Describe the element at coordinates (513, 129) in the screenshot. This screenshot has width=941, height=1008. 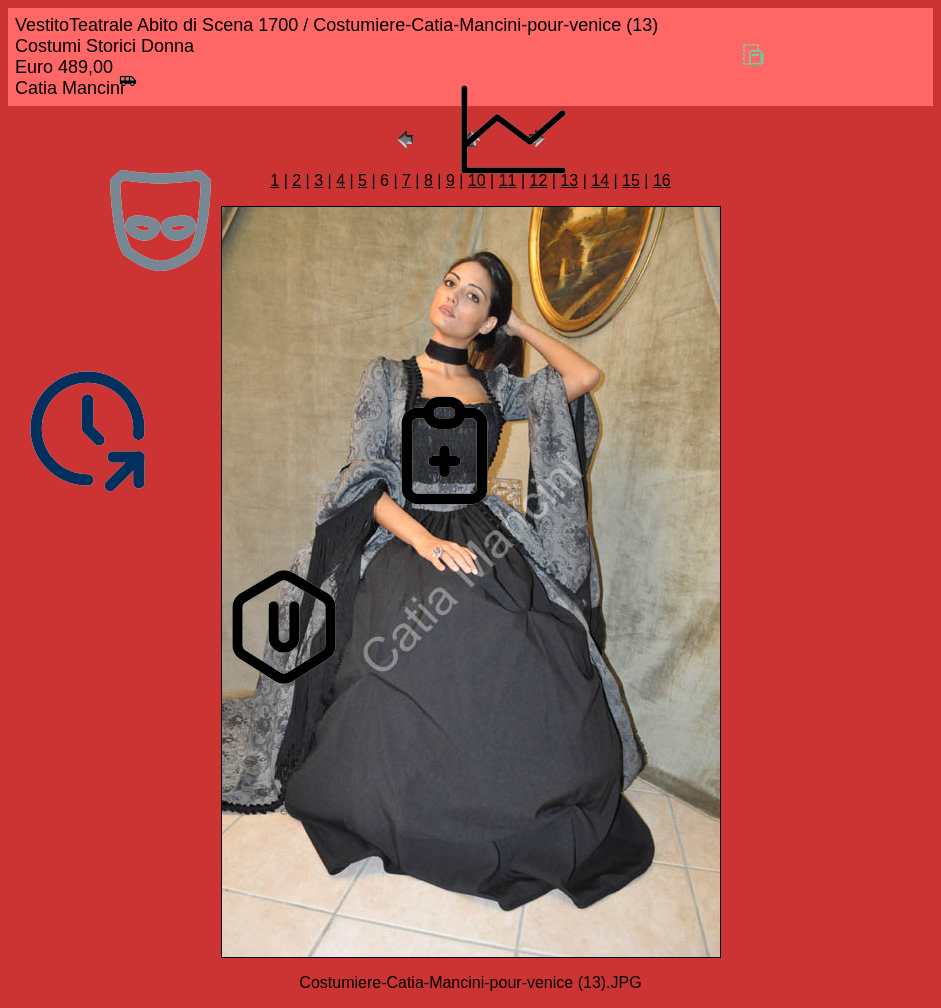
I see `view analytics or statistics` at that location.